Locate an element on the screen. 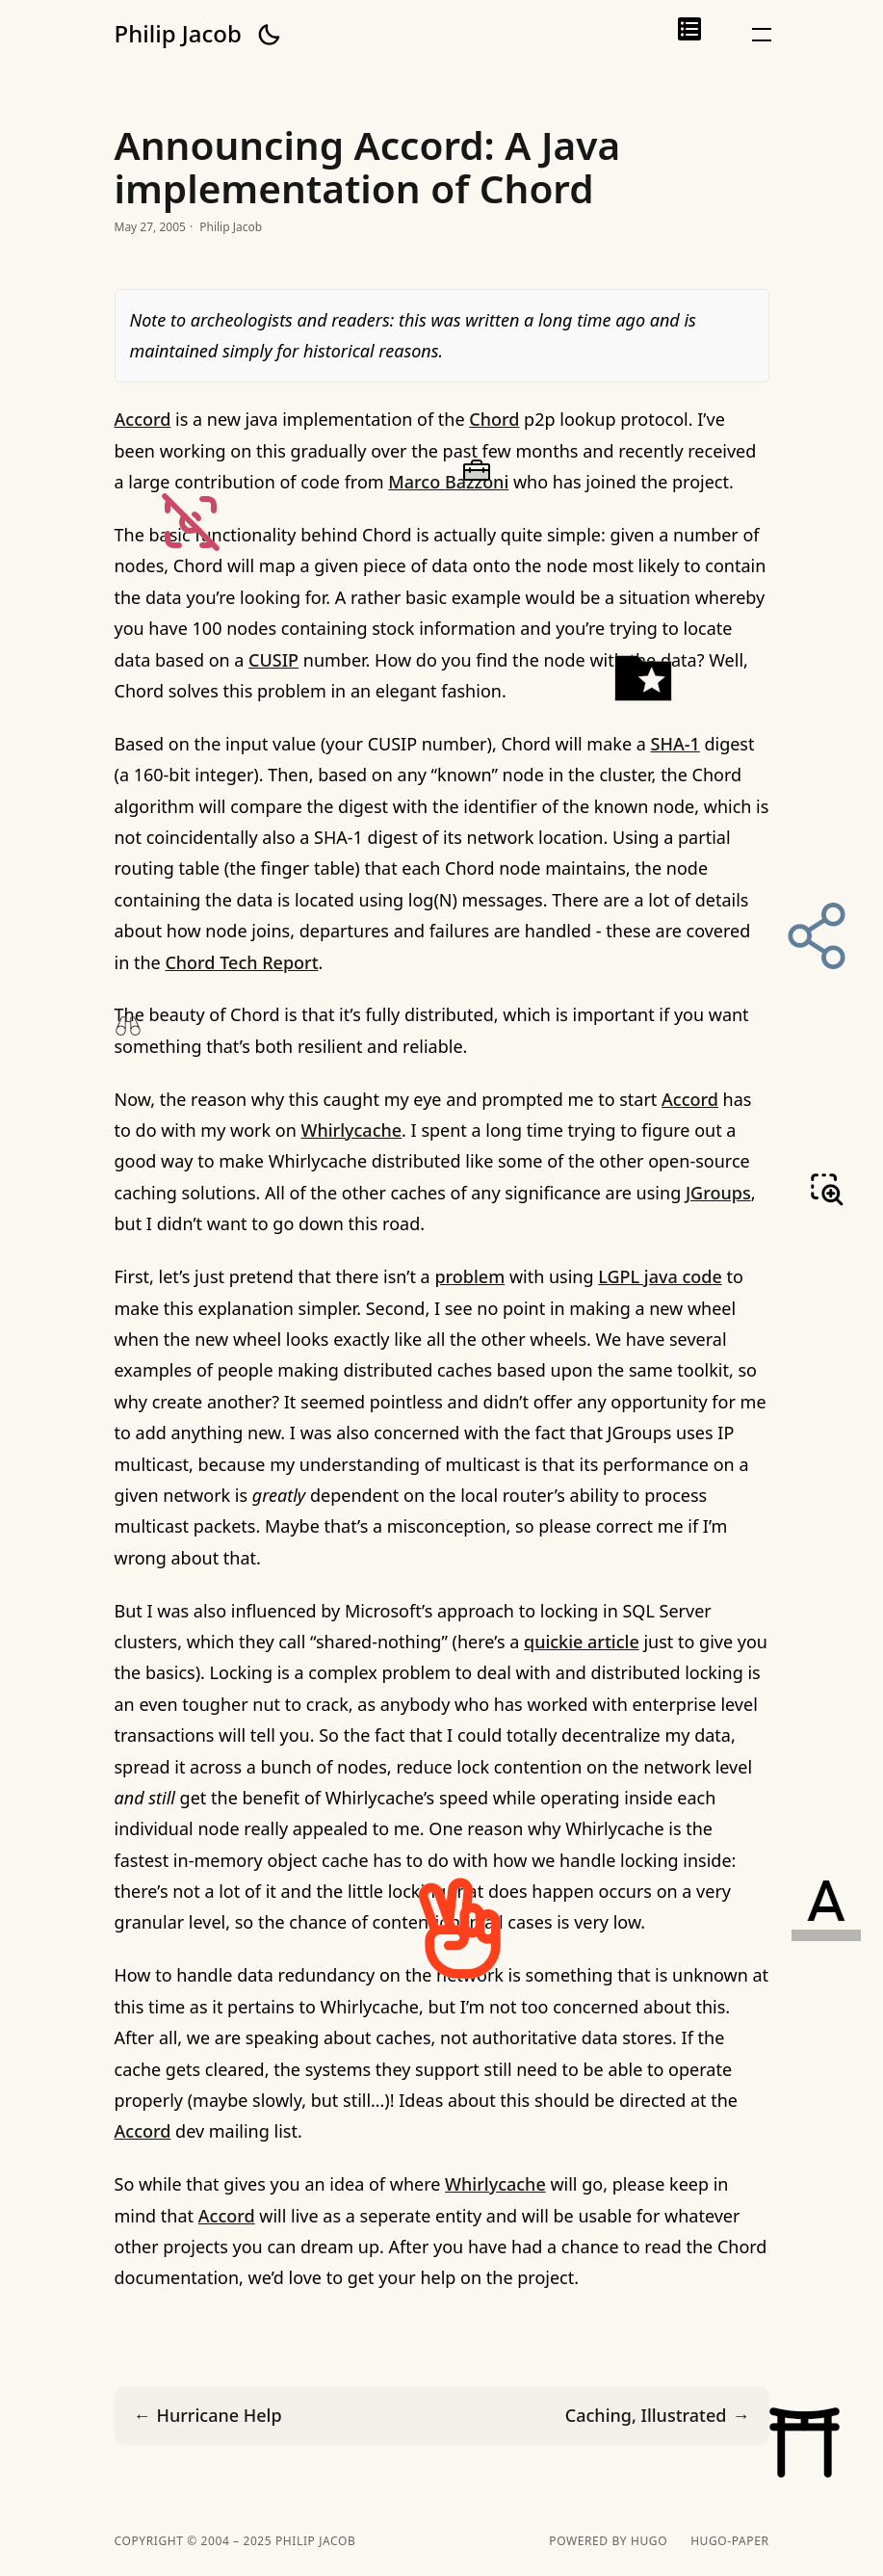  access tools and settings is located at coordinates (477, 471).